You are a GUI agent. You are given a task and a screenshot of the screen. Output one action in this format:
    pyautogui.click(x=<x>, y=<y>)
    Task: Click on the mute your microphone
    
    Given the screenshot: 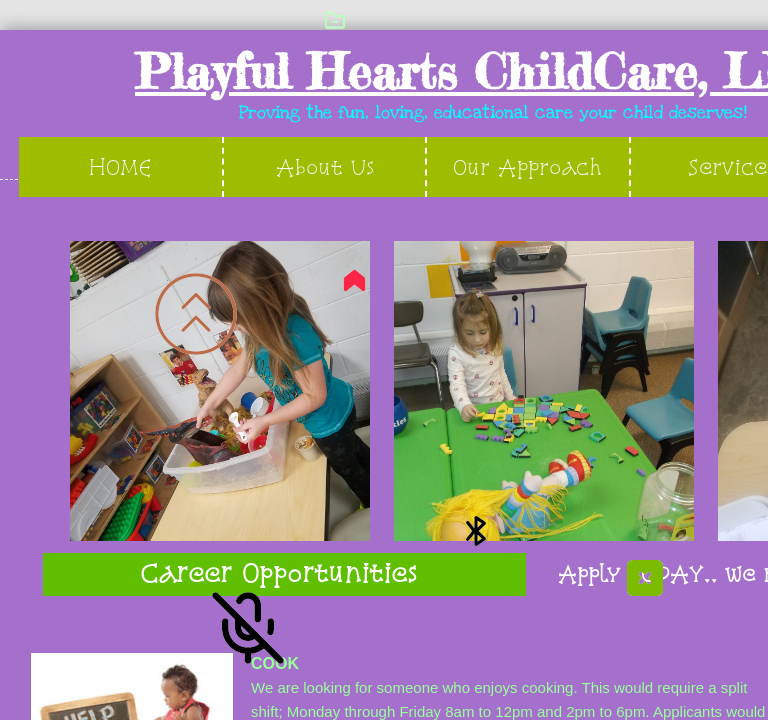 What is the action you would take?
    pyautogui.click(x=248, y=628)
    